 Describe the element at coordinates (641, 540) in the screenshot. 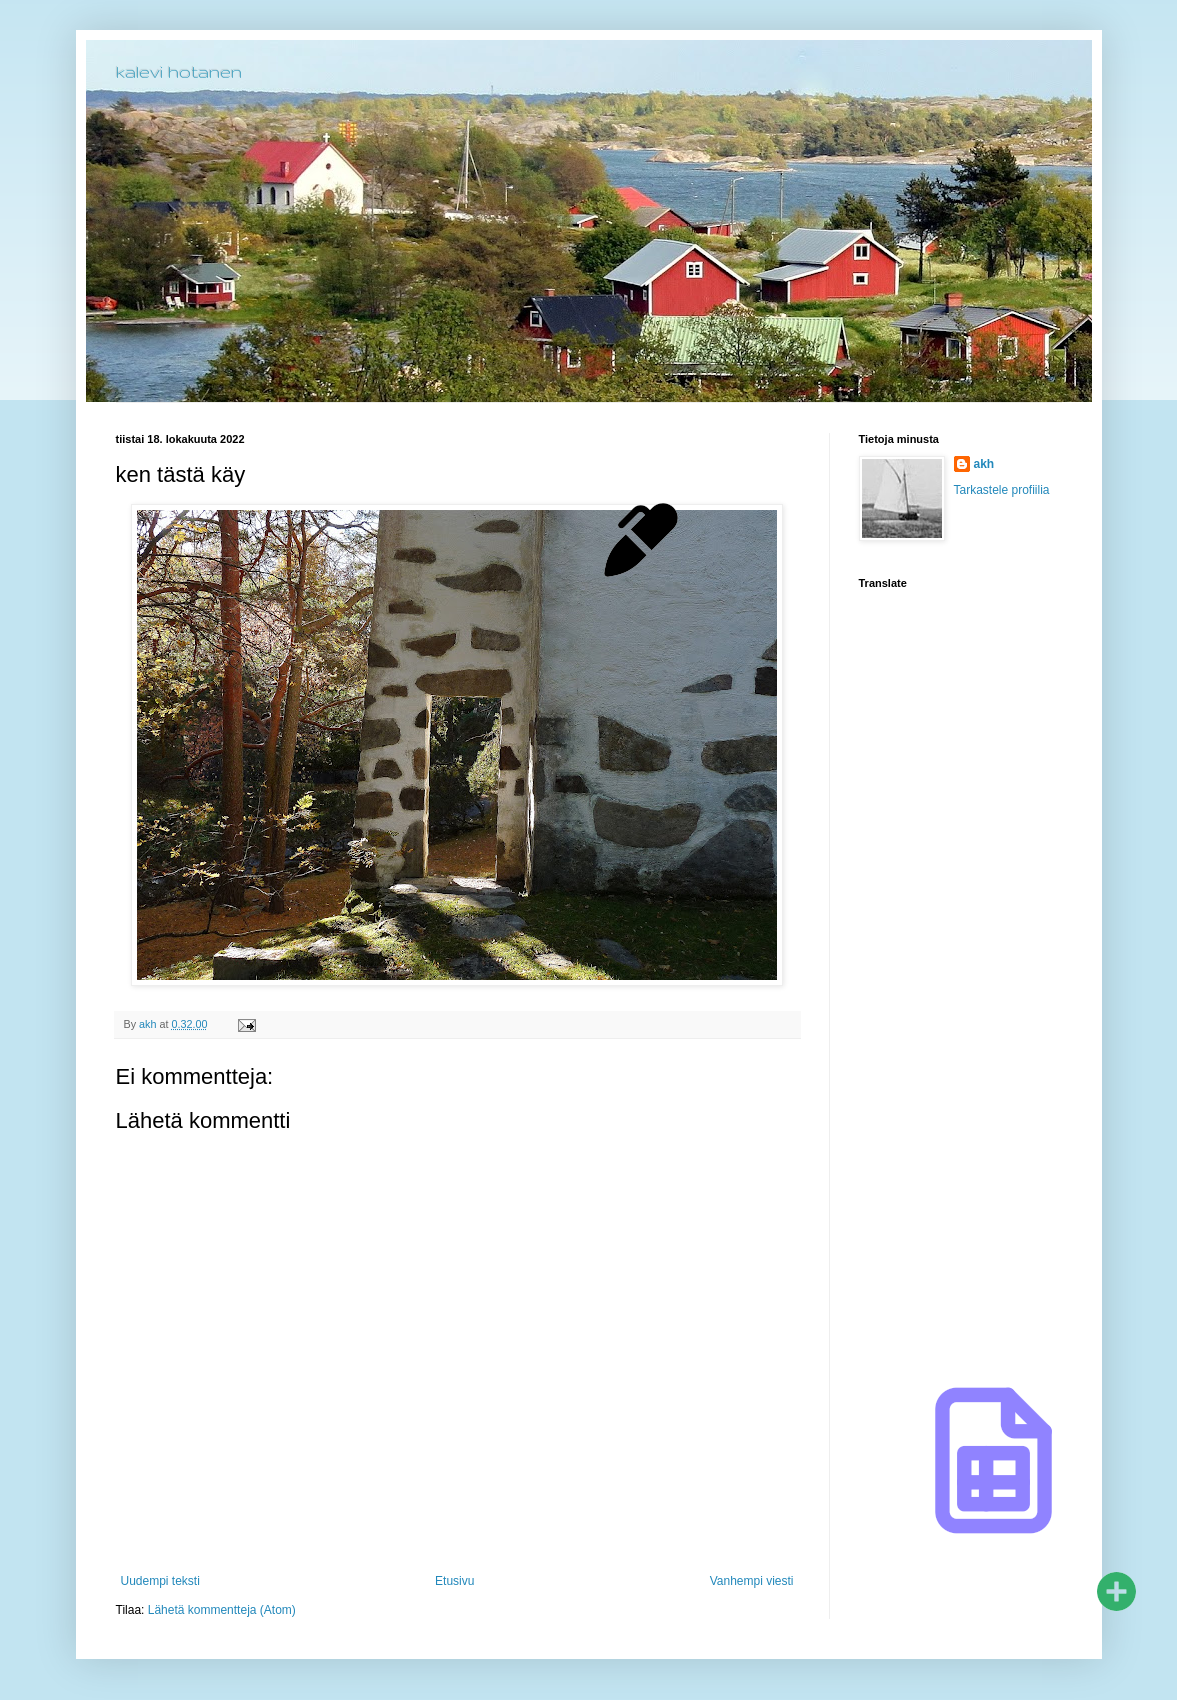

I see `select the marker or highlighter tool` at that location.